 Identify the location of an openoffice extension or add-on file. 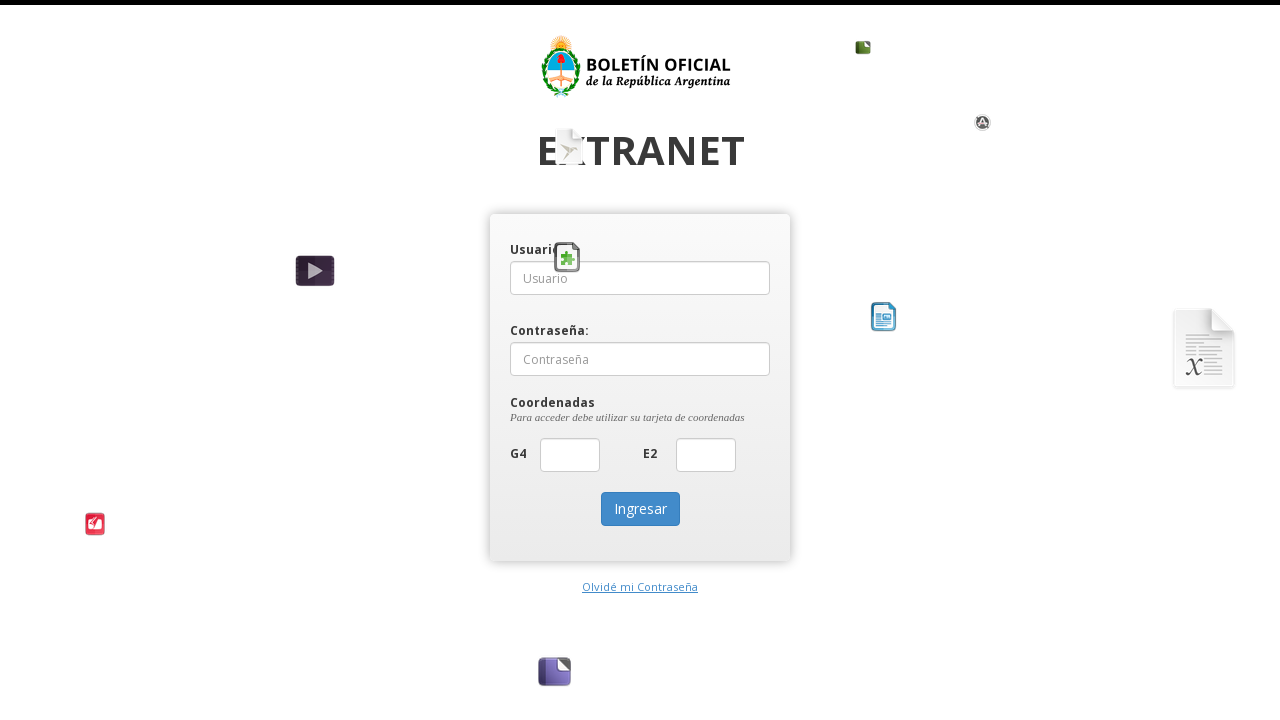
(567, 257).